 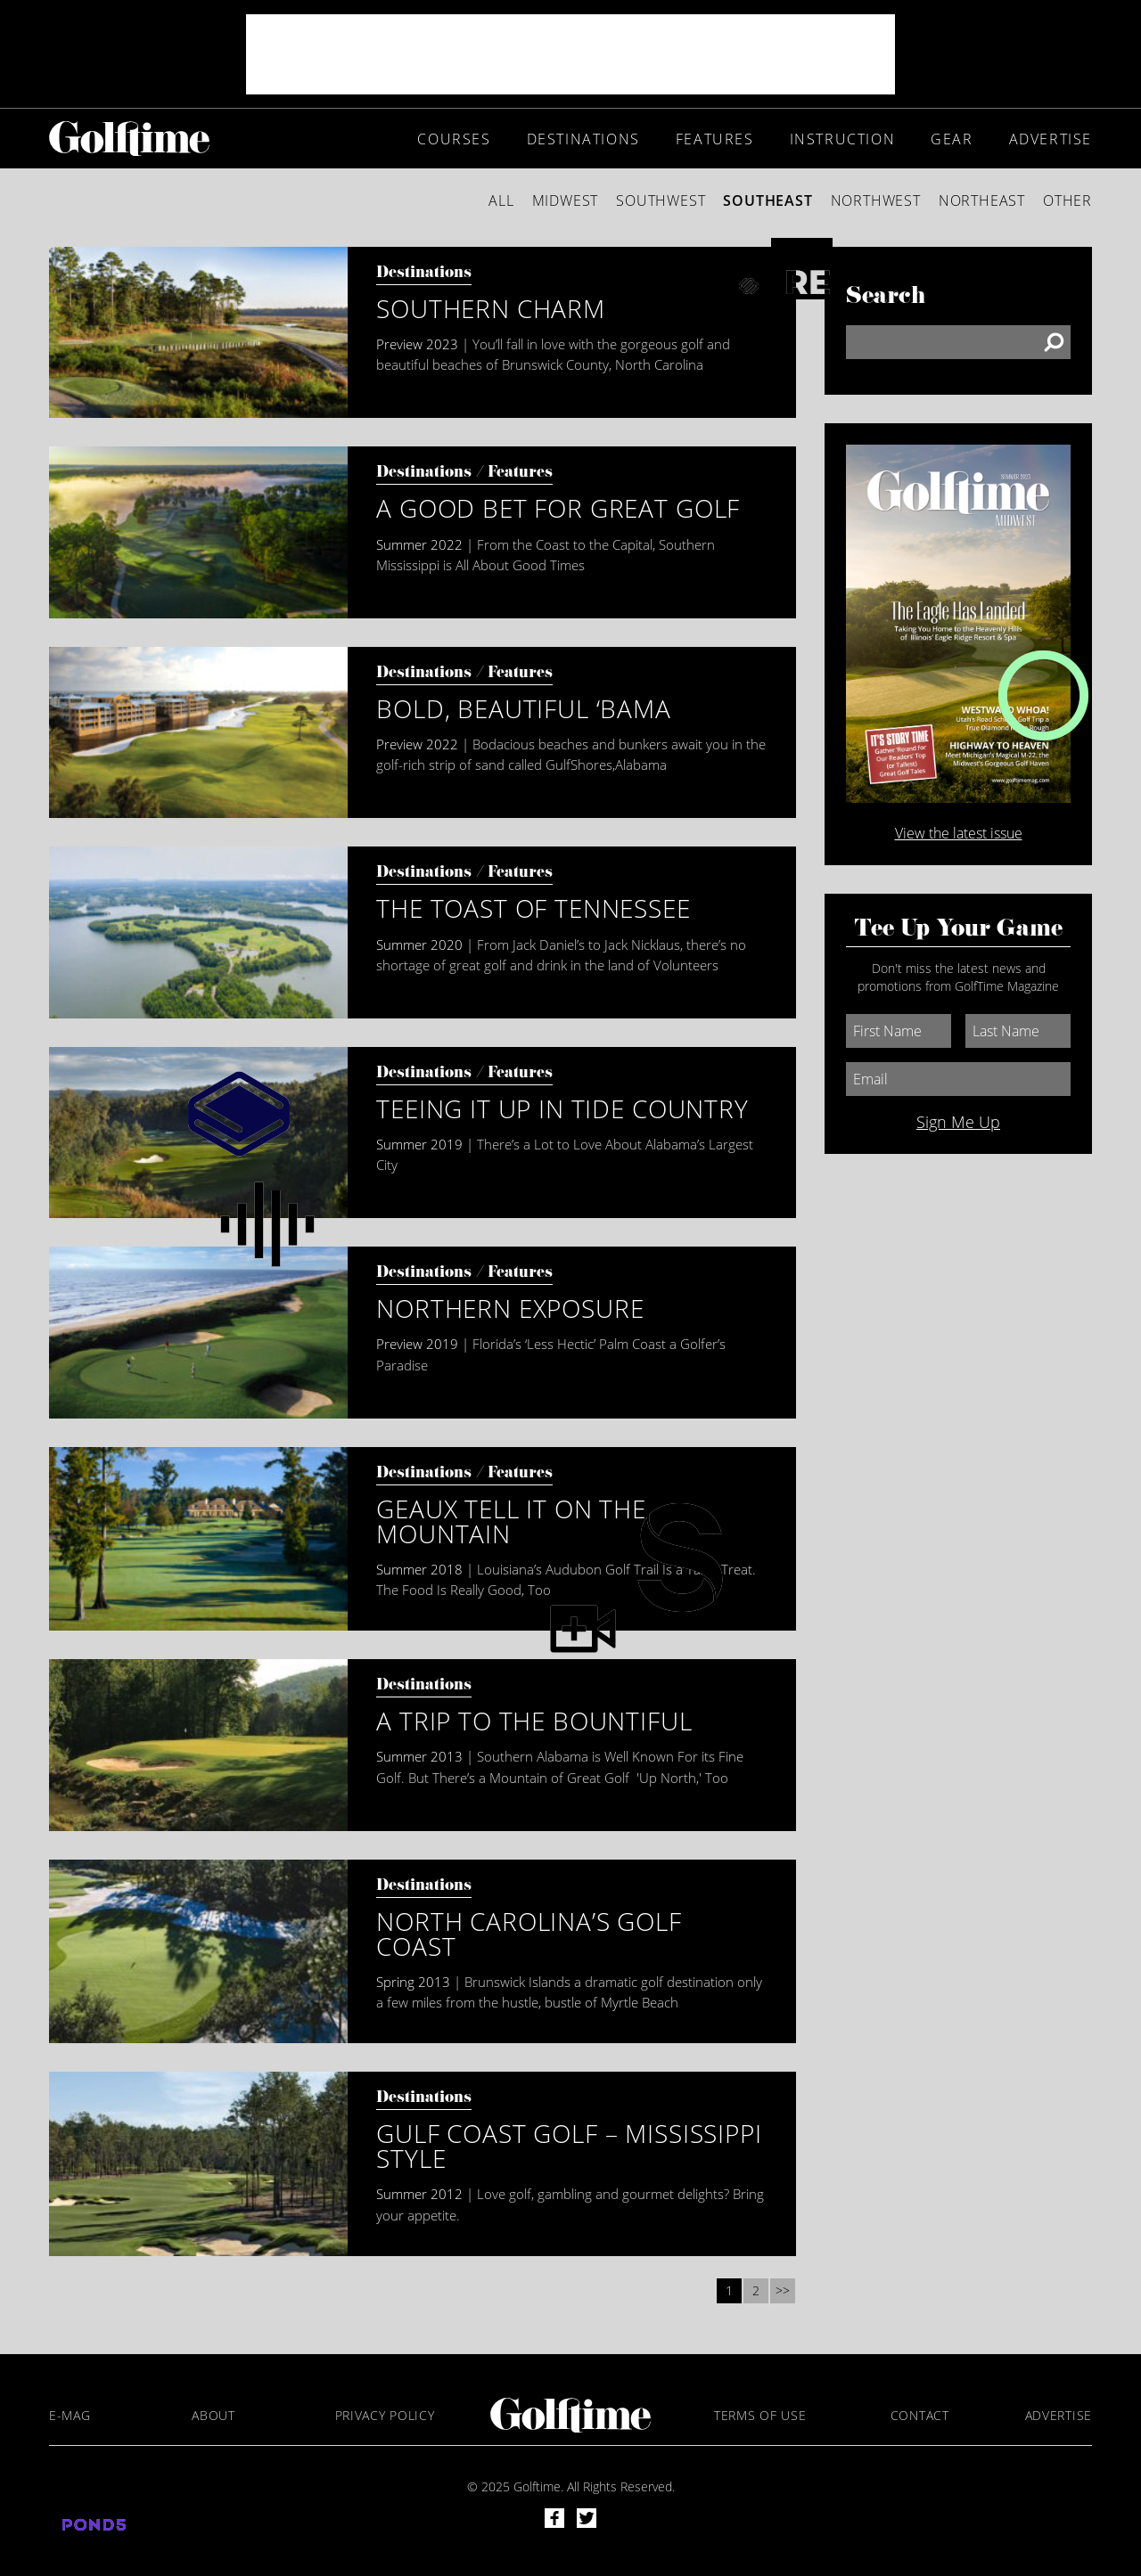 What do you see at coordinates (749, 286) in the screenshot?
I see `visit or link to Squarespace website` at bounding box center [749, 286].